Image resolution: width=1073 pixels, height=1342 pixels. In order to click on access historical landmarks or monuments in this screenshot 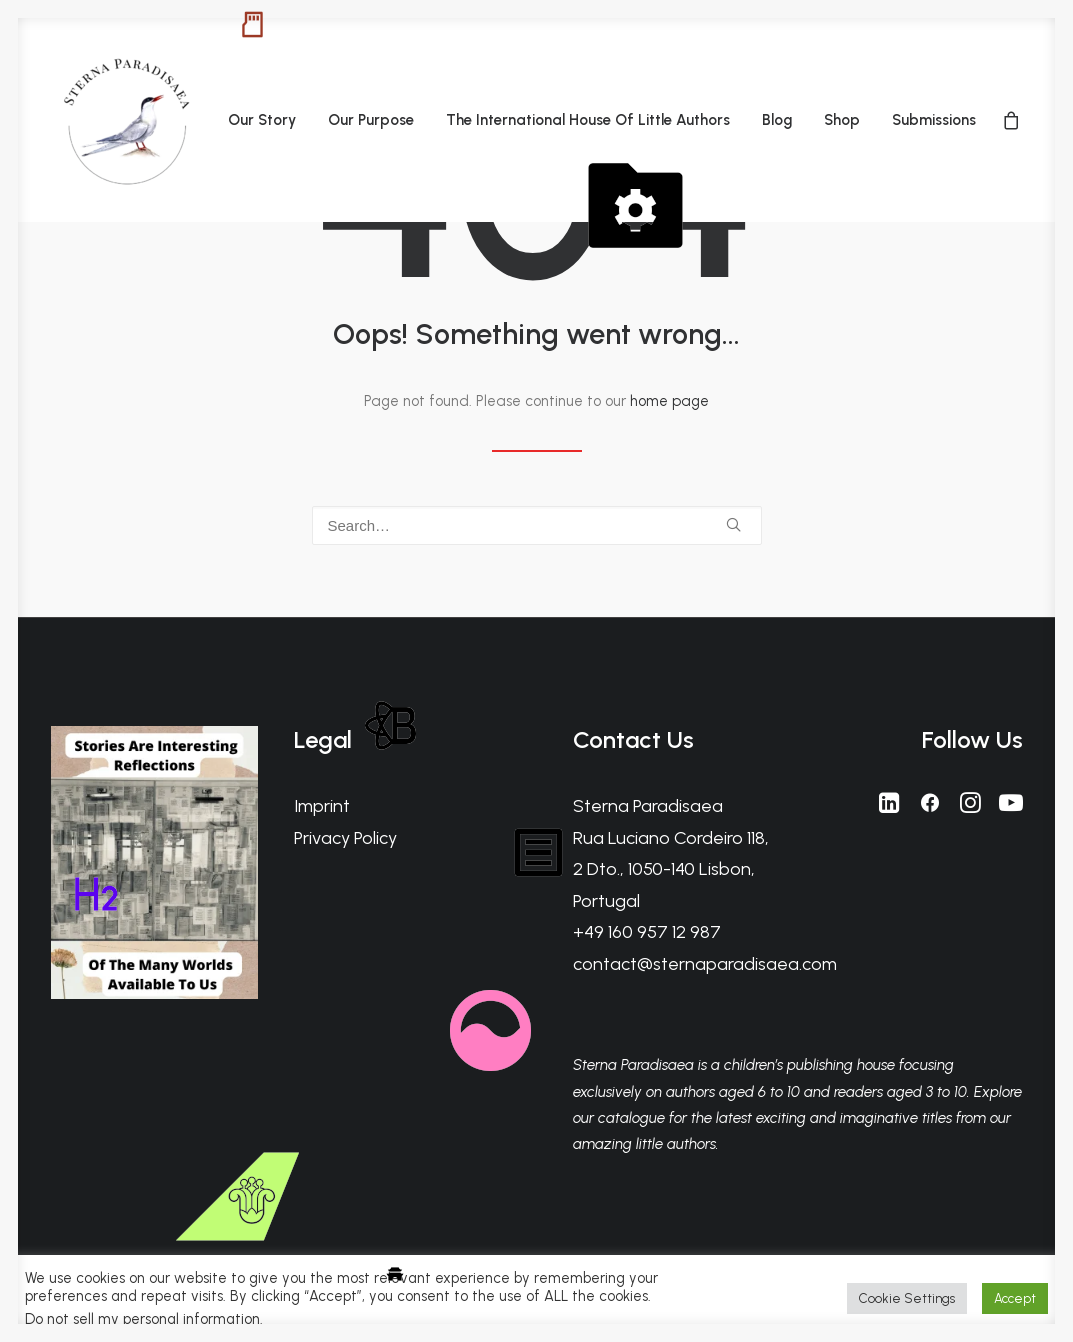, I will do `click(395, 1274)`.